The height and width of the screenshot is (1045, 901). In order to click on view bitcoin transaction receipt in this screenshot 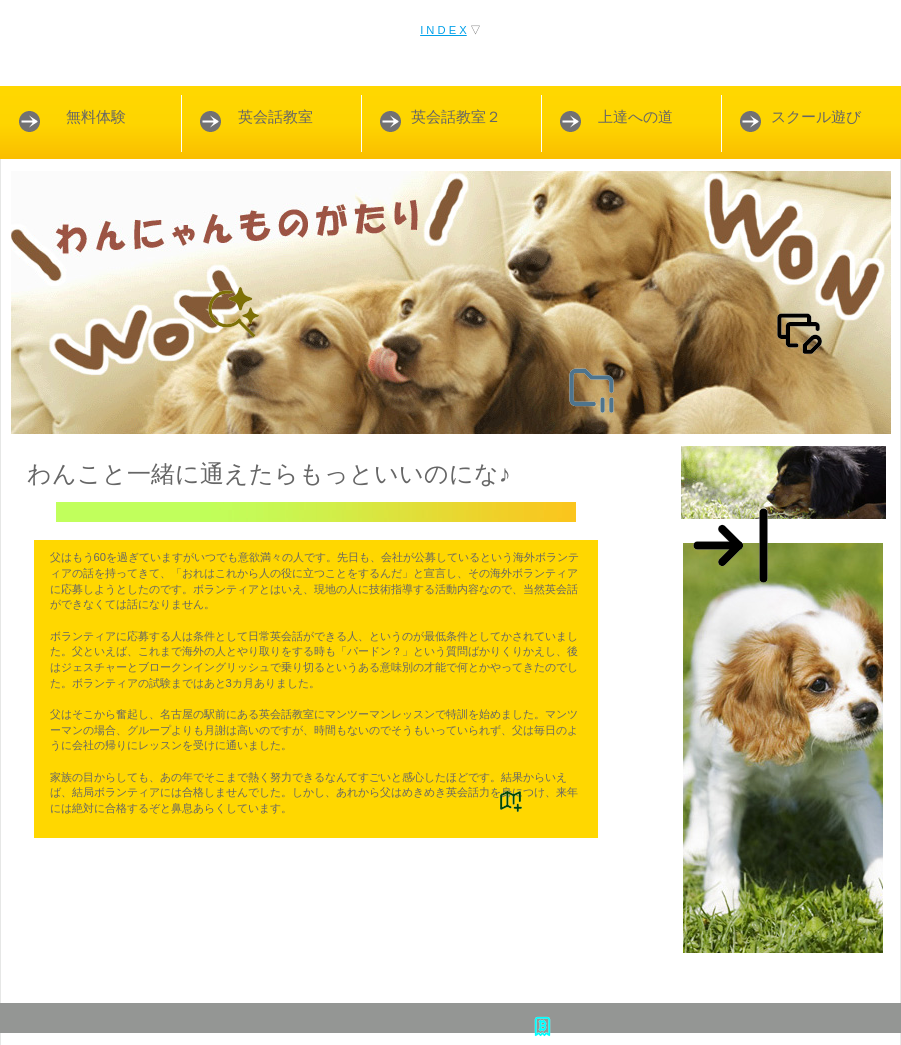, I will do `click(542, 1026)`.